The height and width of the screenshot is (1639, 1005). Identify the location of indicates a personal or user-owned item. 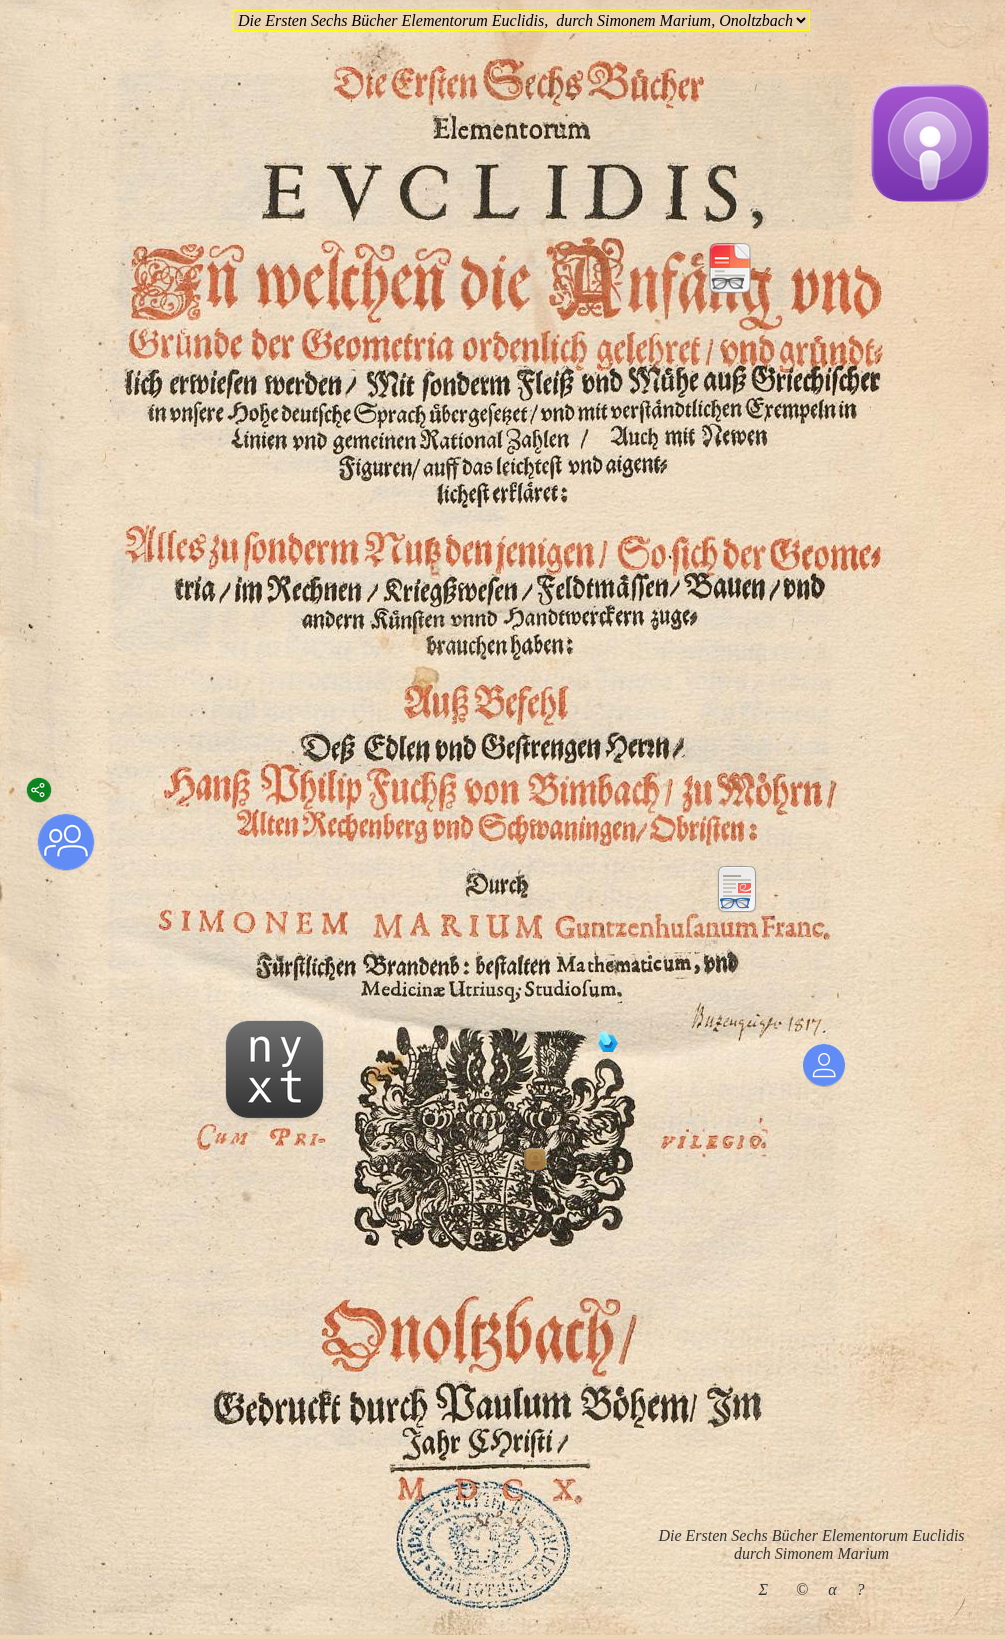
(824, 1065).